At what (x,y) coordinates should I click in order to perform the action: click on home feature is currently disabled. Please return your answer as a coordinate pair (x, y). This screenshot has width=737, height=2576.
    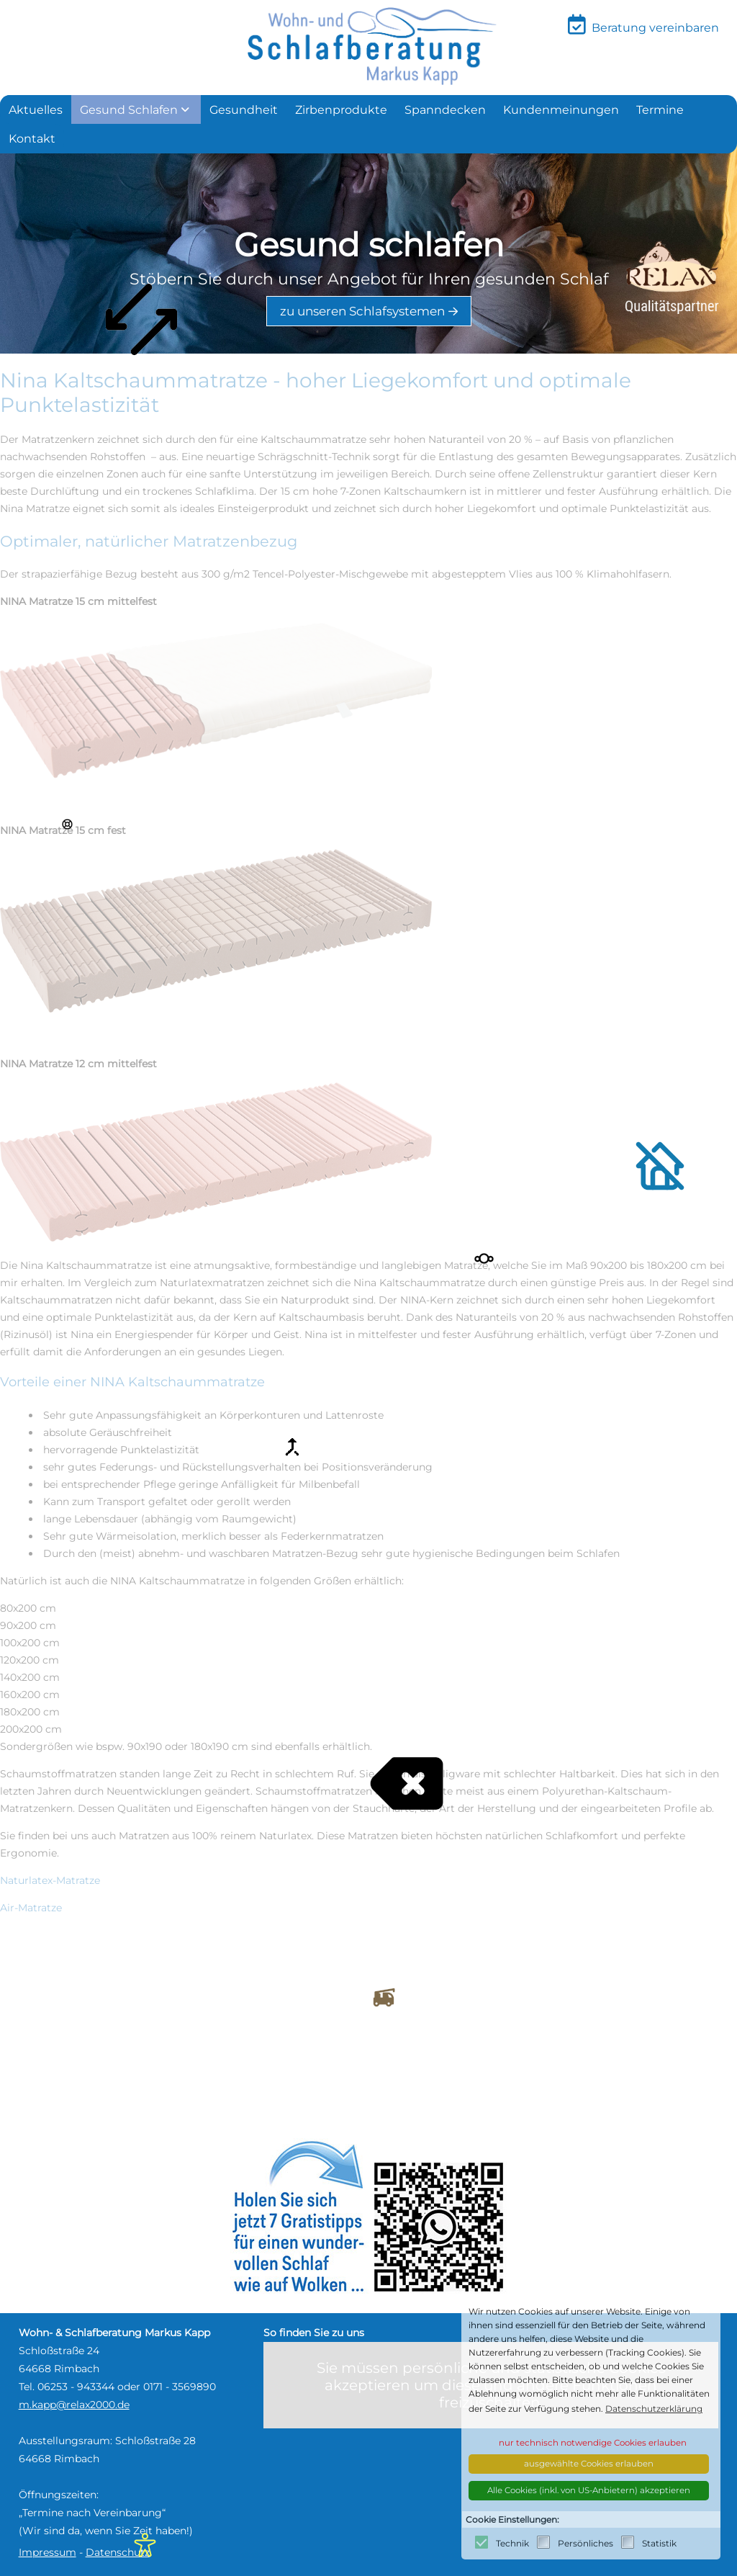
    Looking at the image, I should click on (660, 1166).